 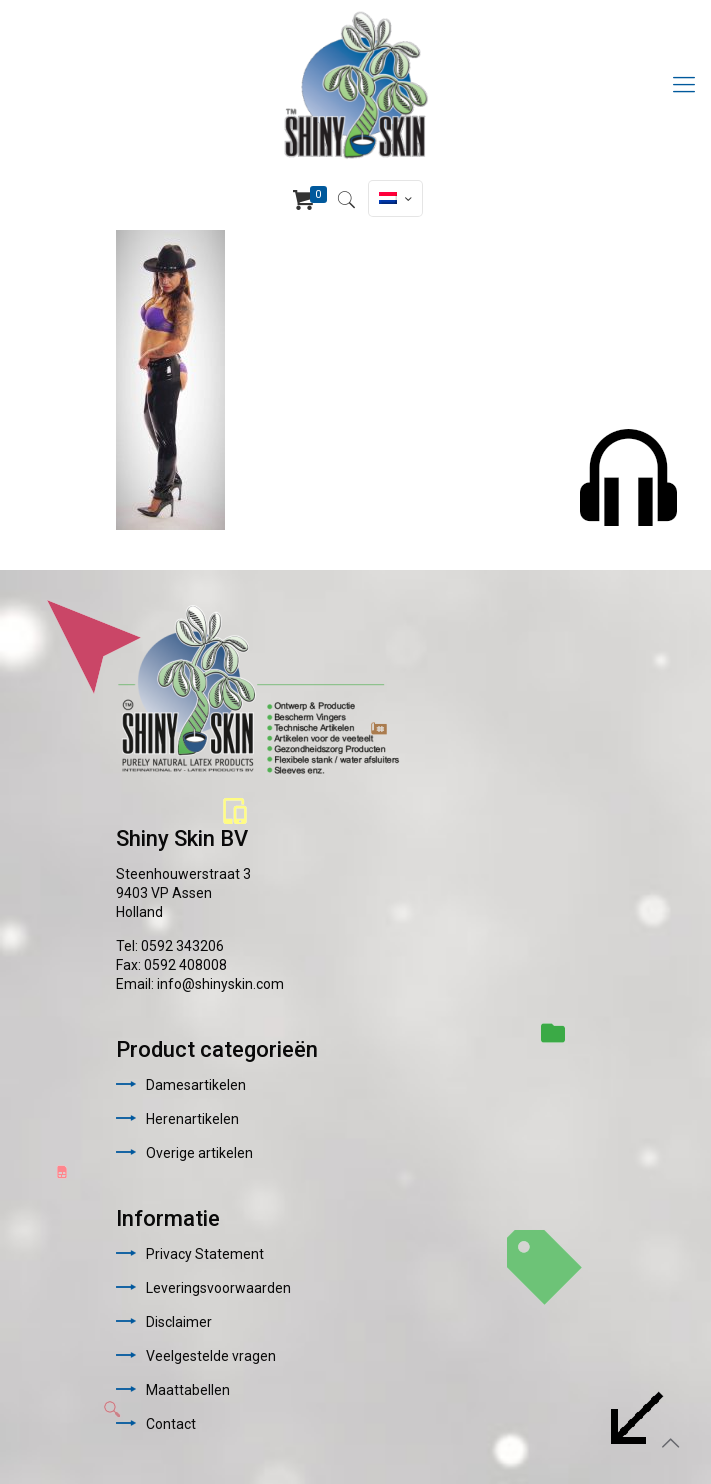 What do you see at coordinates (553, 1033) in the screenshot?
I see `open file folder` at bounding box center [553, 1033].